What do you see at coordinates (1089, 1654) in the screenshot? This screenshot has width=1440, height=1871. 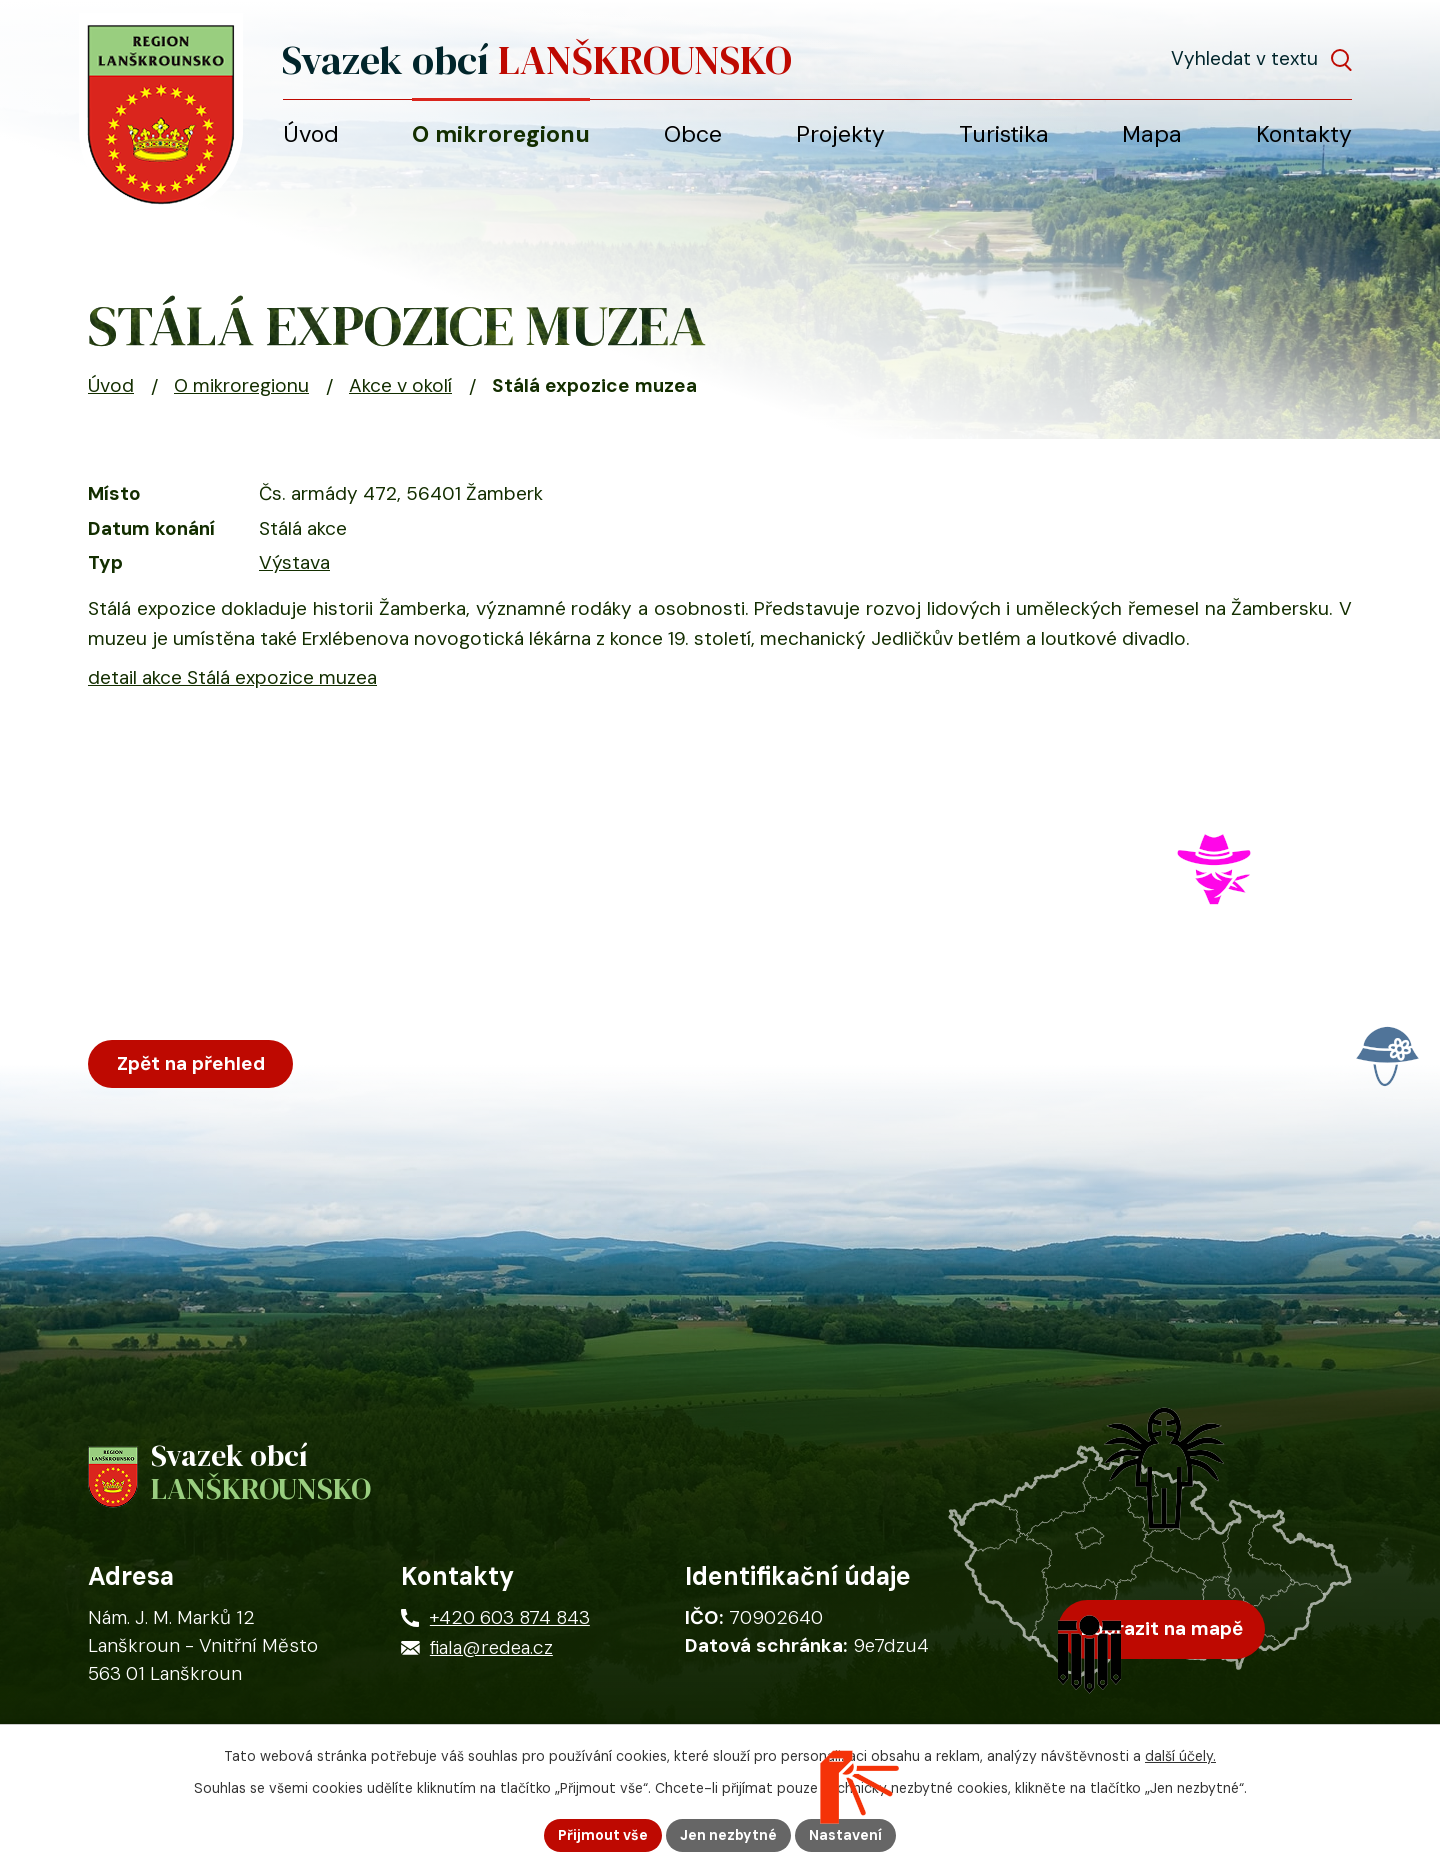 I see `select ancient roman armor piece` at bounding box center [1089, 1654].